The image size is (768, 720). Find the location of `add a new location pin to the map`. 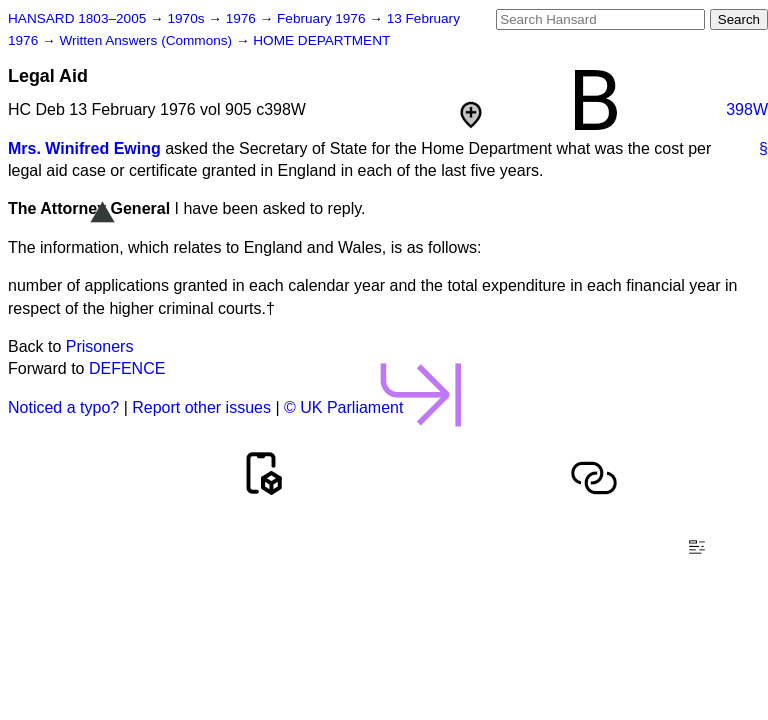

add a new location pin to the map is located at coordinates (471, 115).